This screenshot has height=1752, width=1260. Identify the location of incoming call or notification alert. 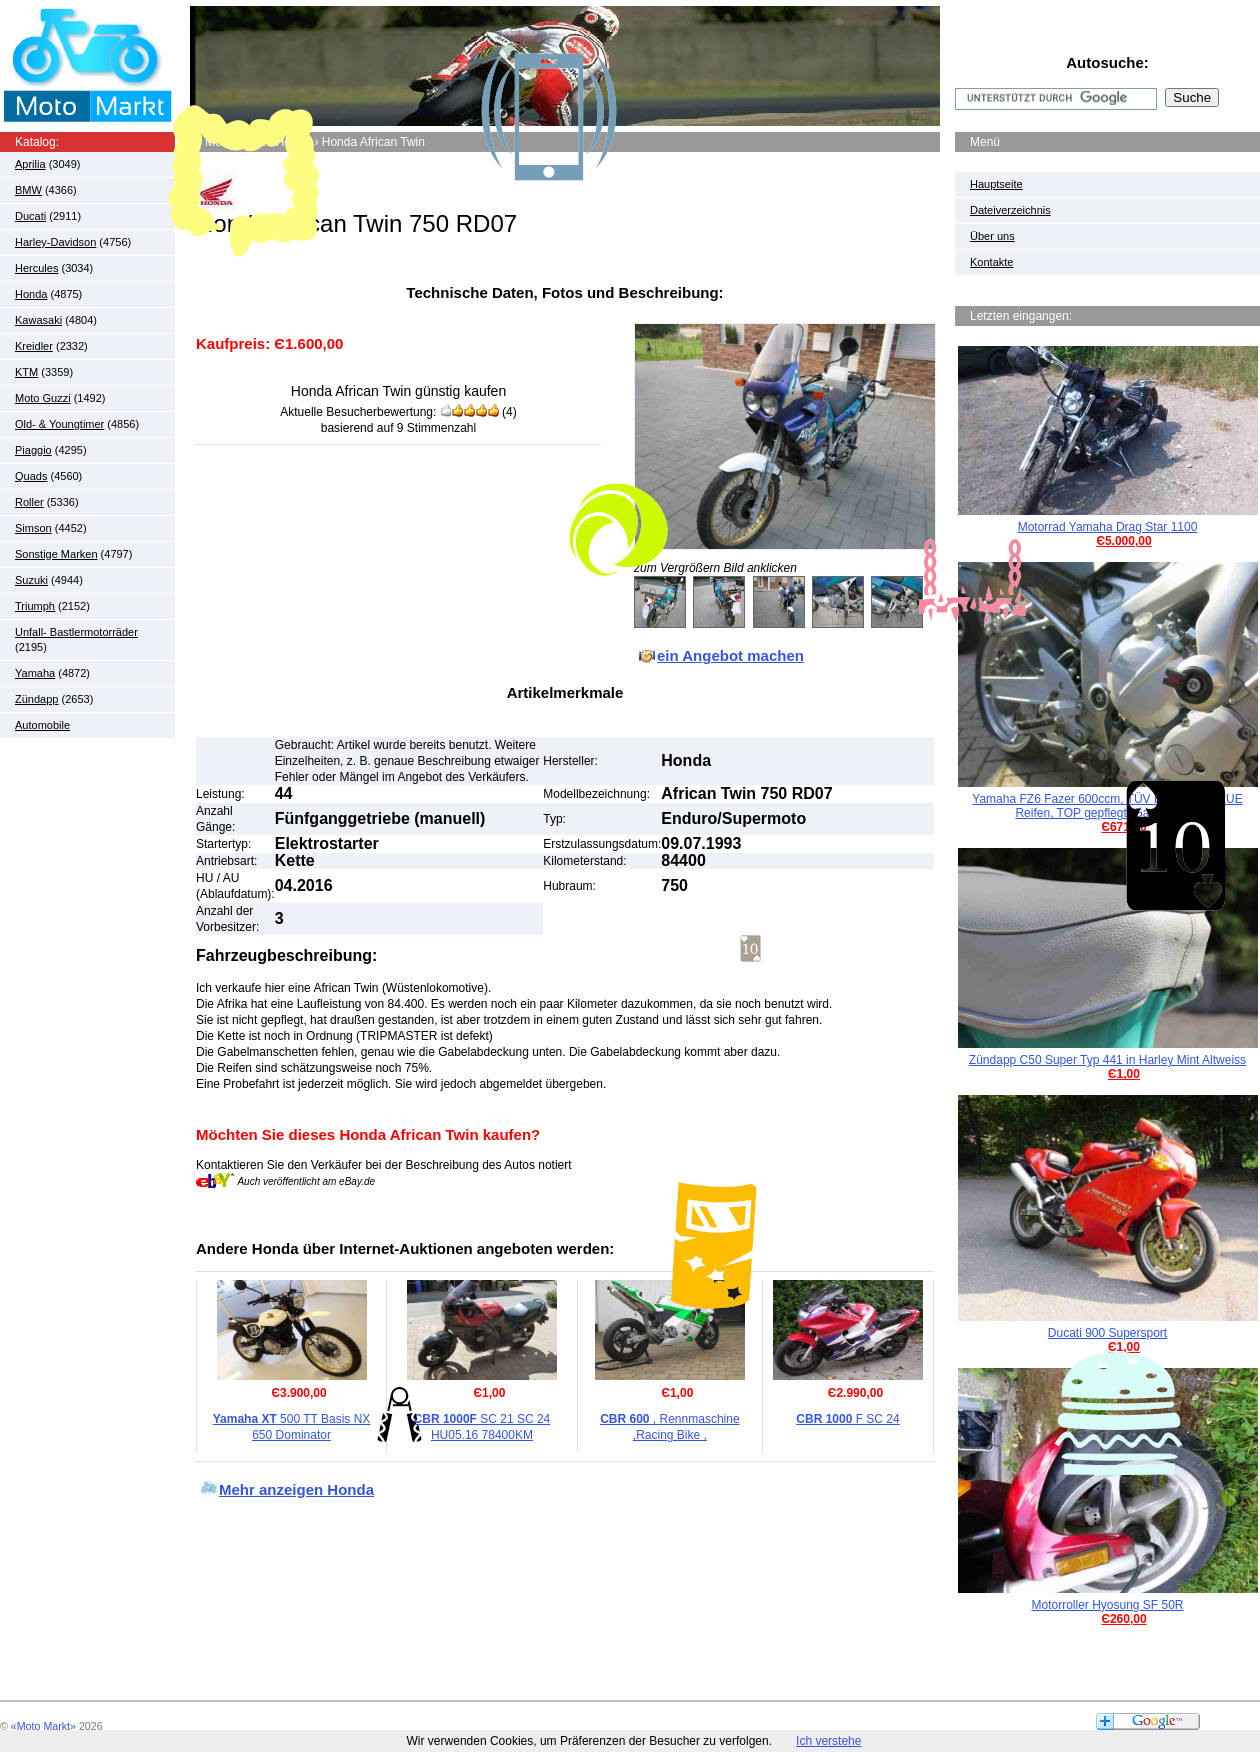
(549, 117).